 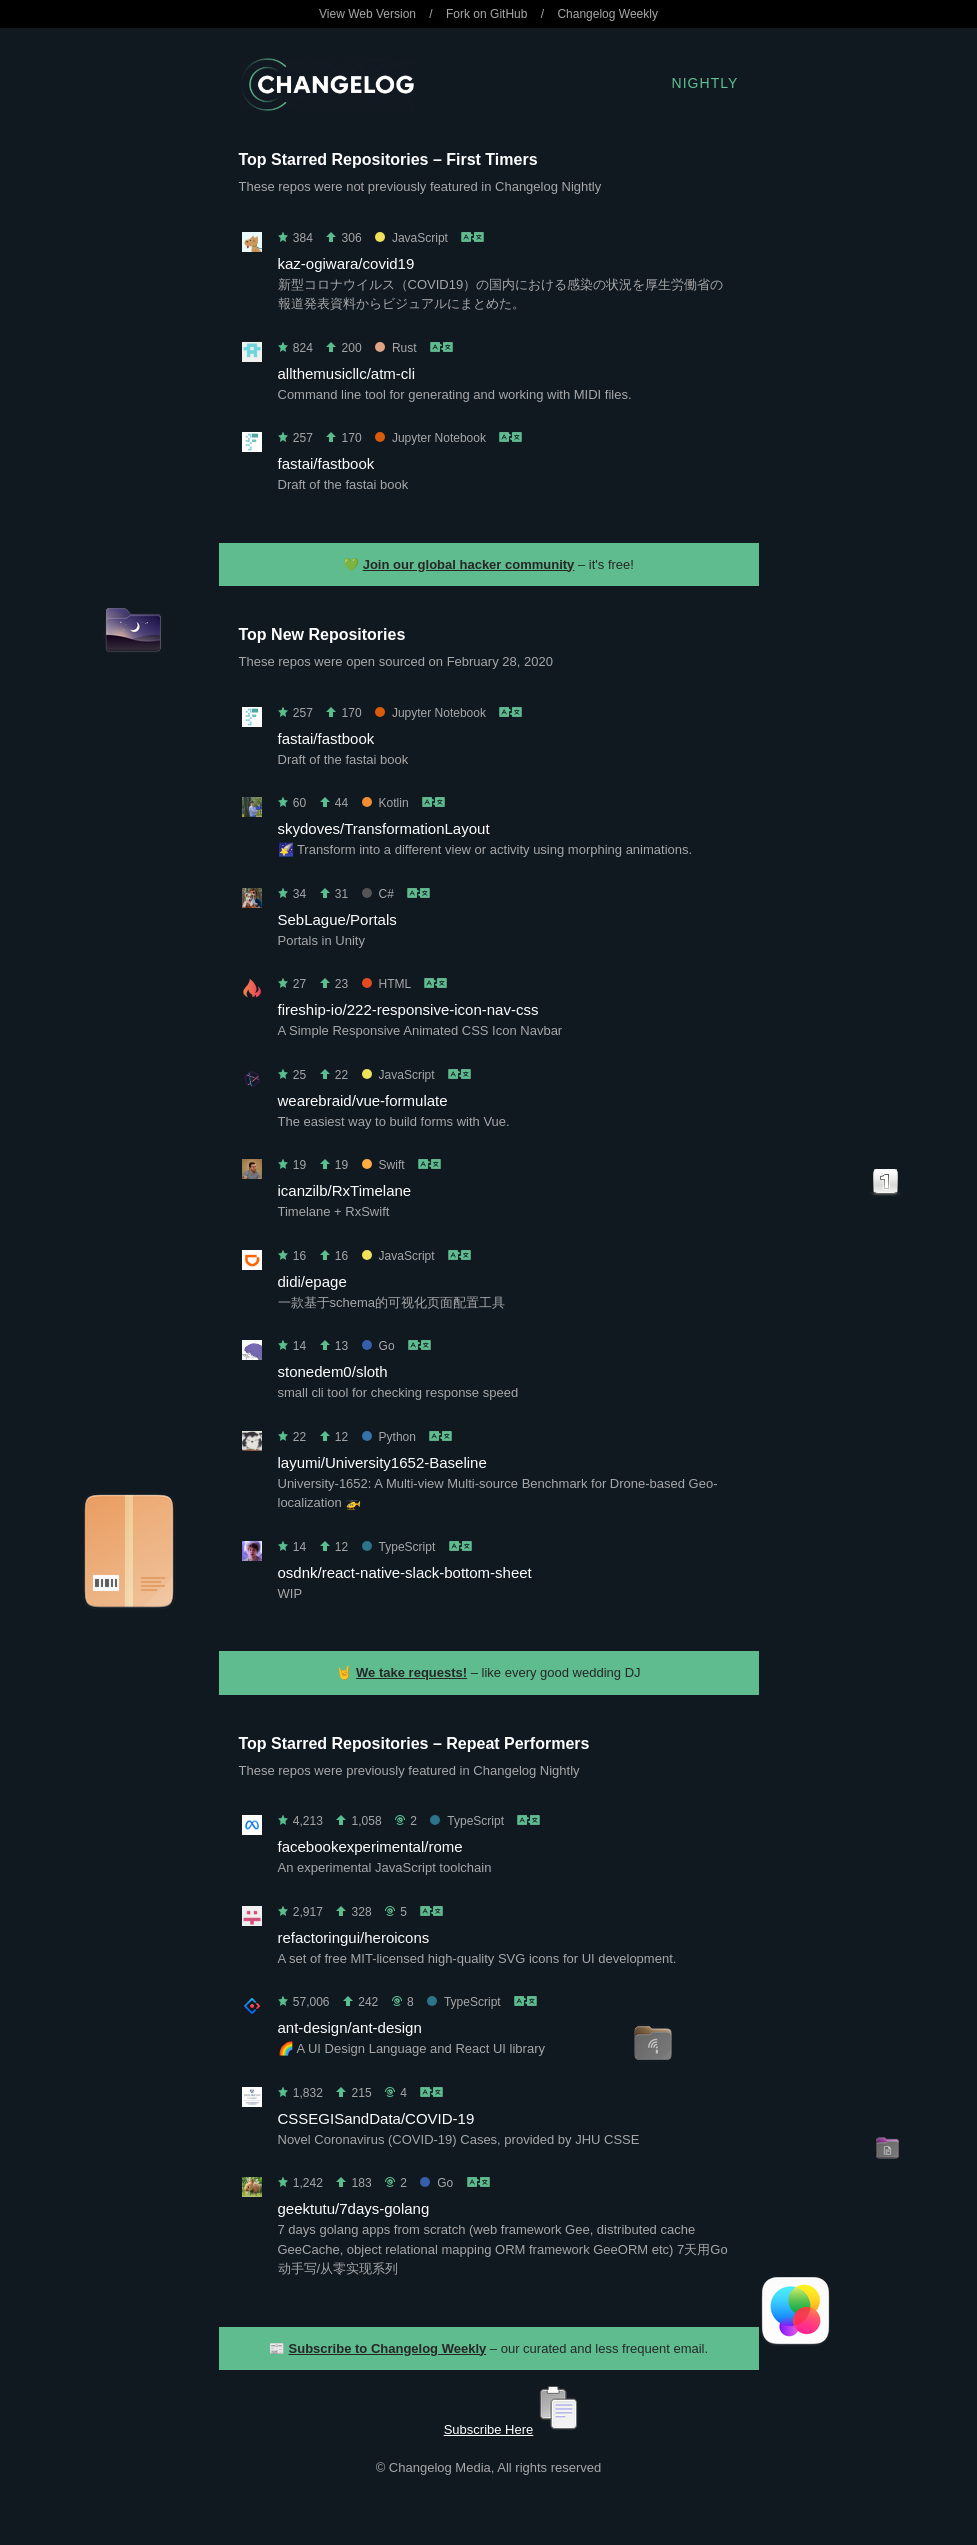 What do you see at coordinates (885, 1180) in the screenshot?
I see `reset zoom to 100% or original size` at bounding box center [885, 1180].